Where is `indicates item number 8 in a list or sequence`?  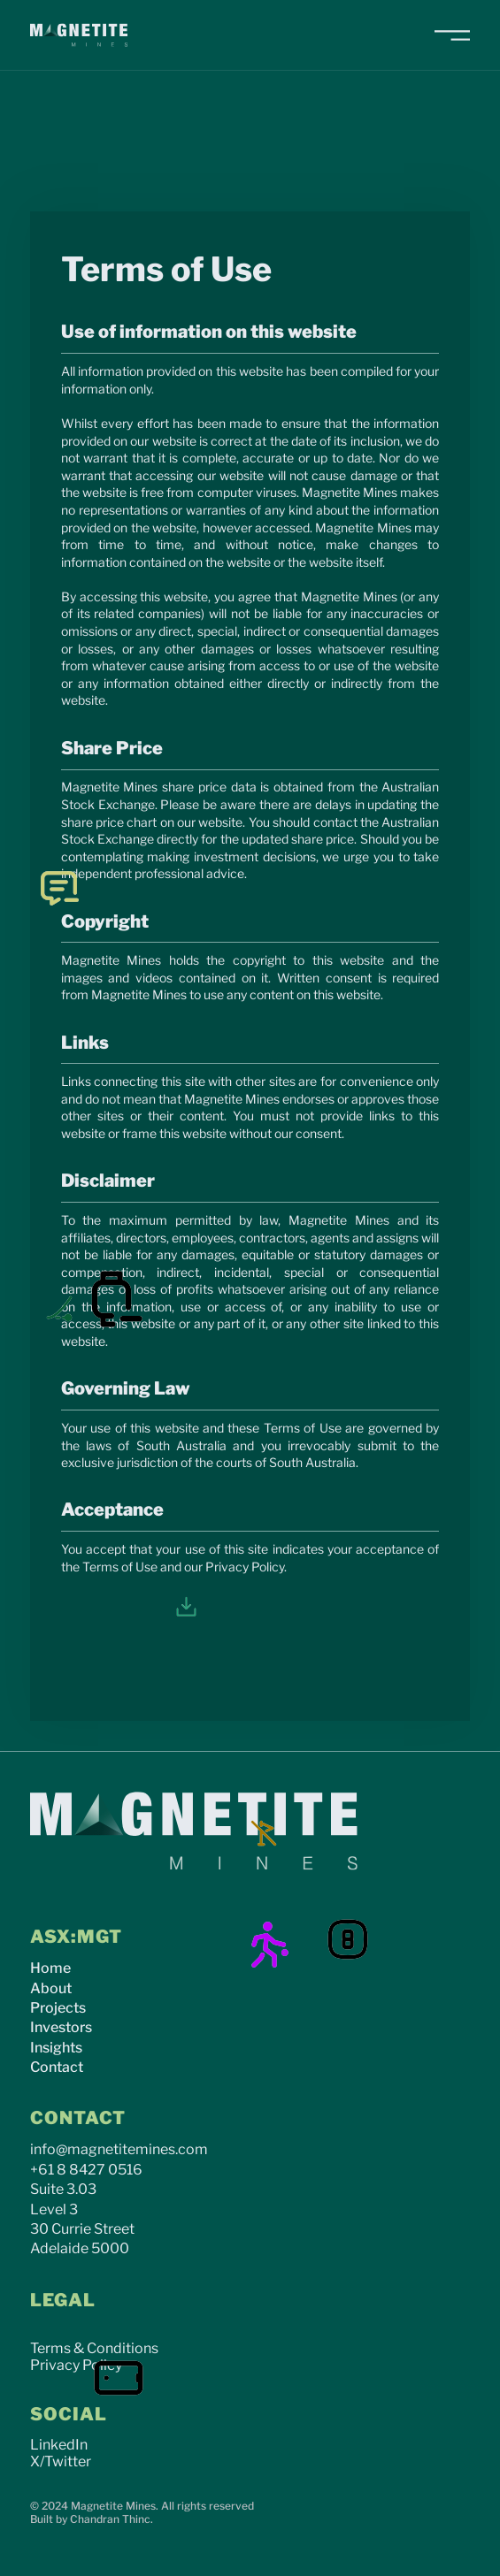 indicates item number 8 in a list or sequence is located at coordinates (348, 1939).